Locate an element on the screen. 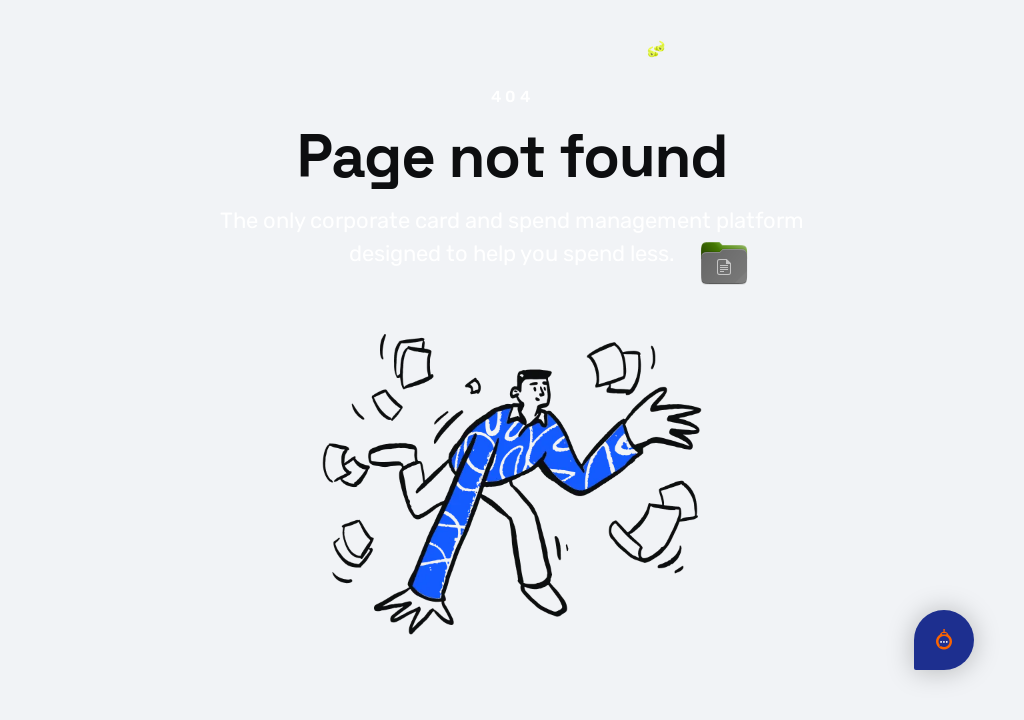 This screenshot has height=720, width=1024. open your documents folder is located at coordinates (724, 263).